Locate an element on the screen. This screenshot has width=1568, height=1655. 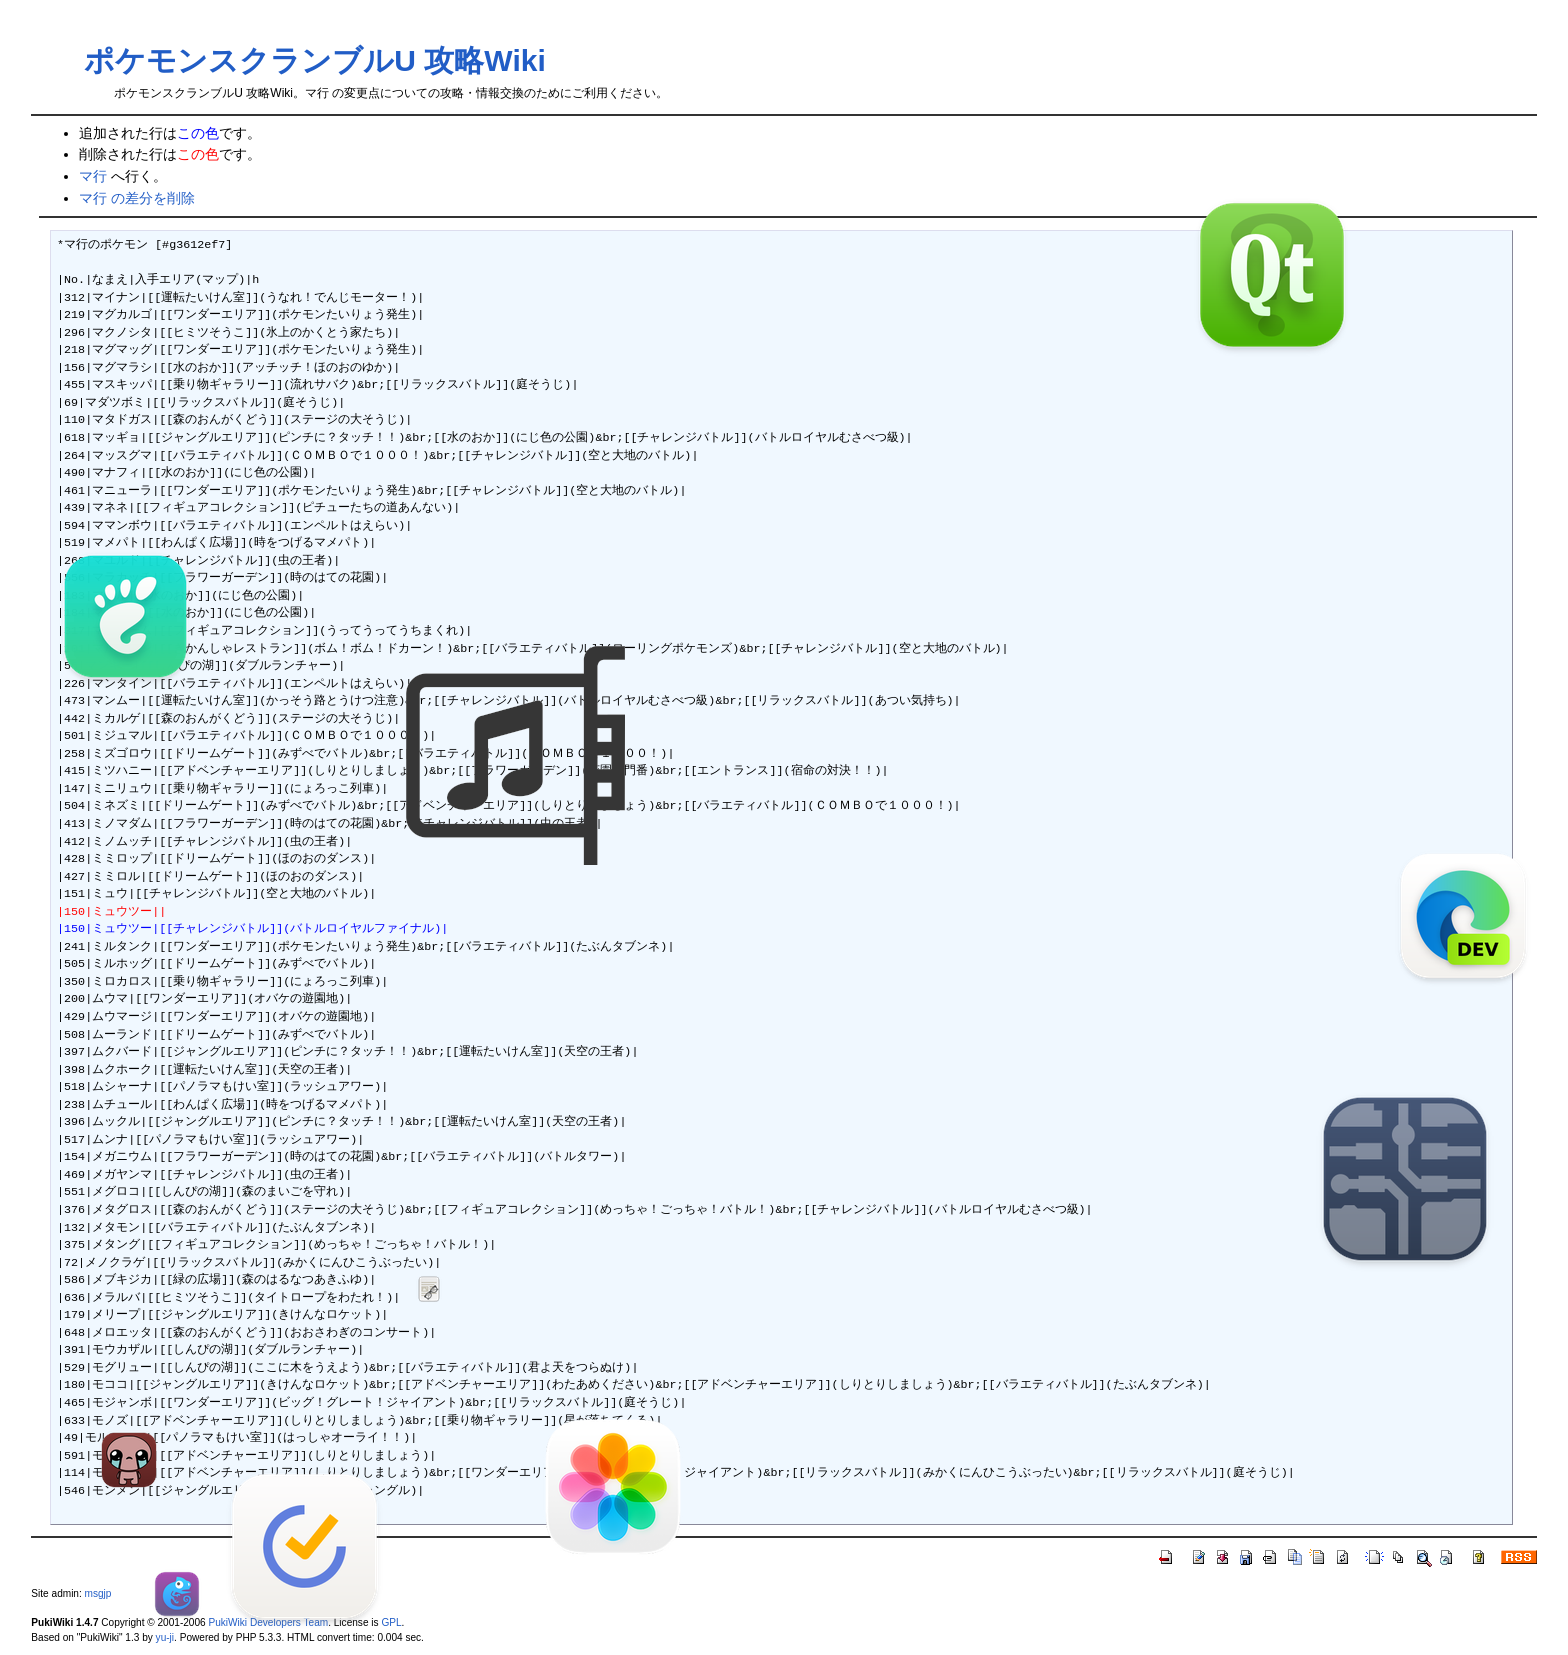
open the Photos app is located at coordinates (613, 1487).